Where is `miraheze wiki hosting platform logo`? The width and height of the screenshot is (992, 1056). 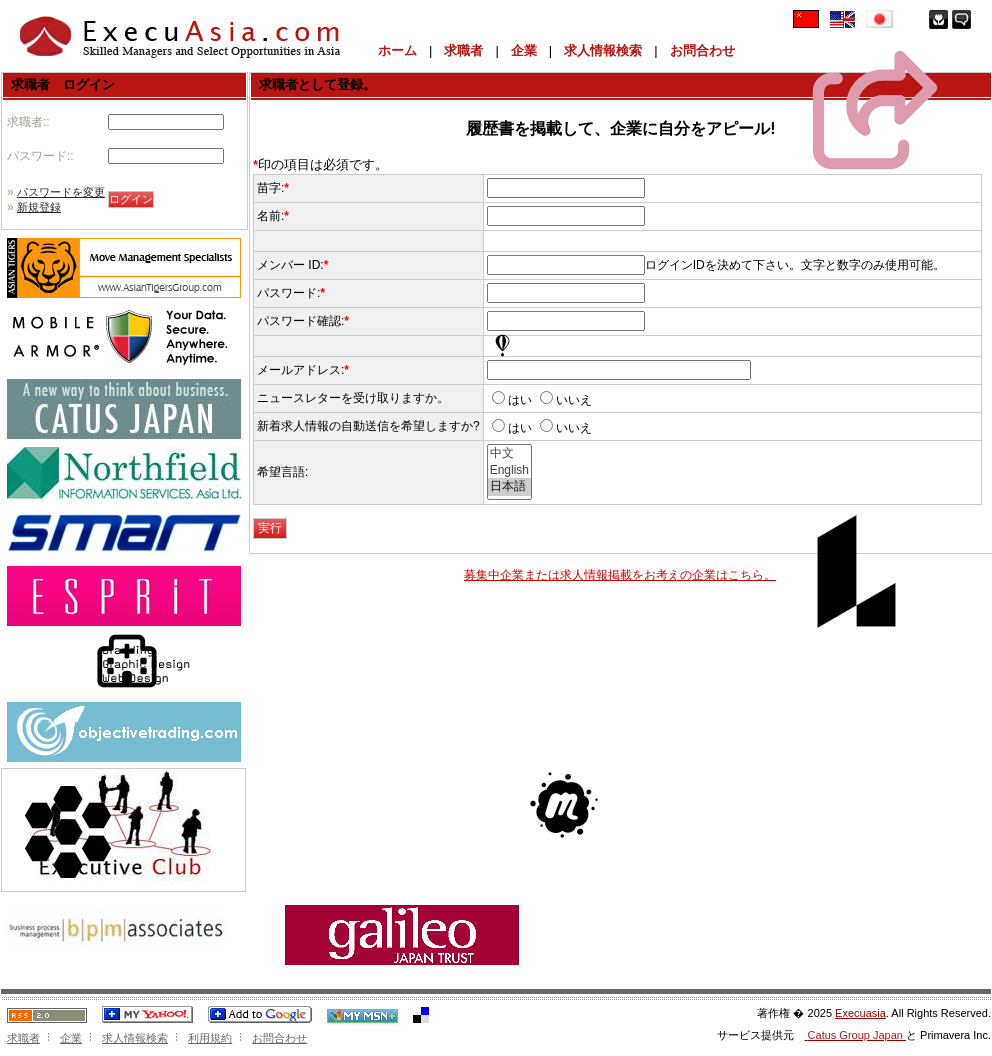
miraheze wiki hosting platform logo is located at coordinates (68, 832).